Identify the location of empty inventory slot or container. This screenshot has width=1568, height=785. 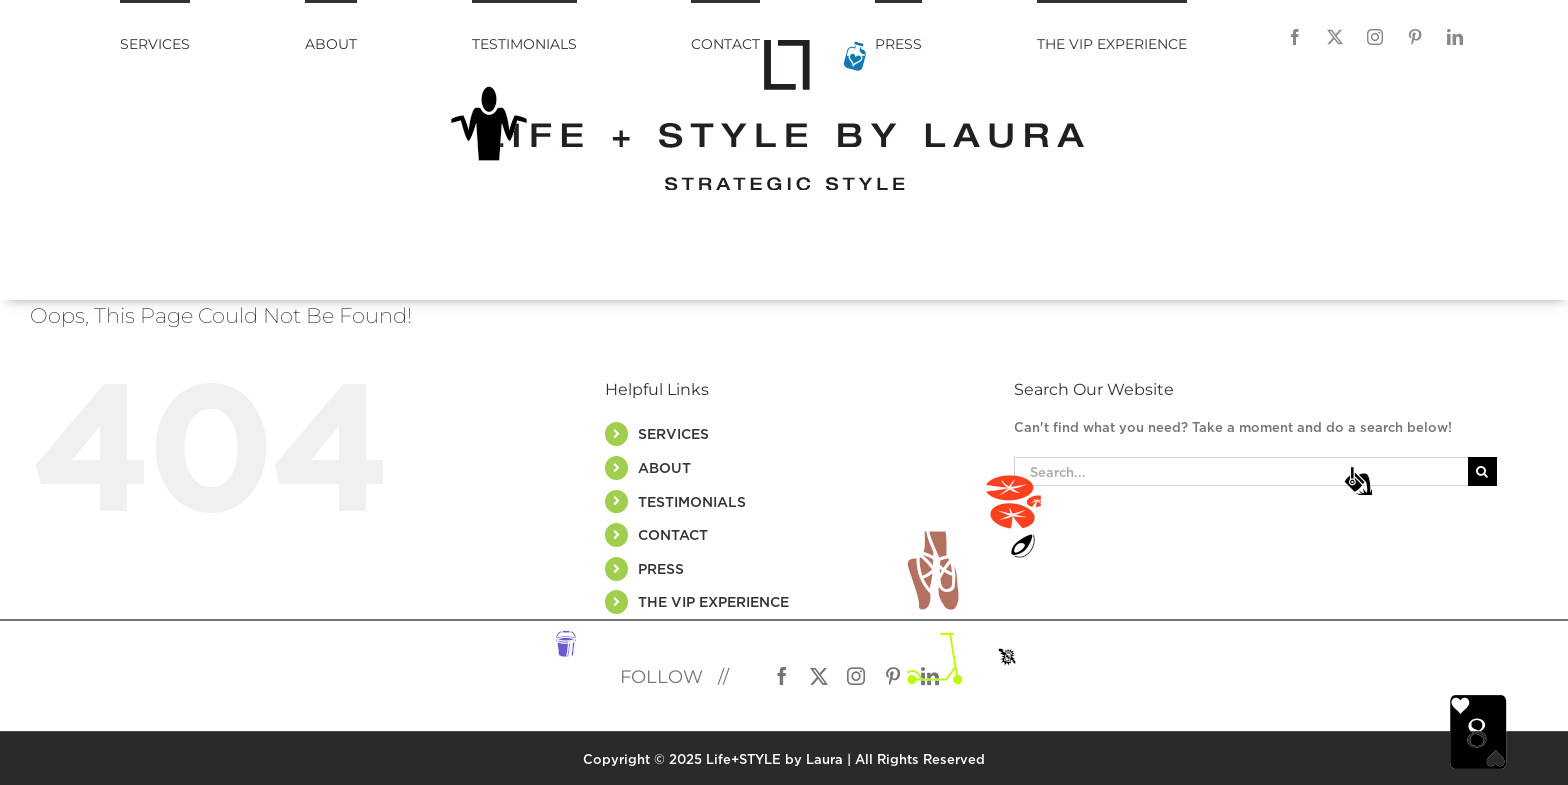
(566, 643).